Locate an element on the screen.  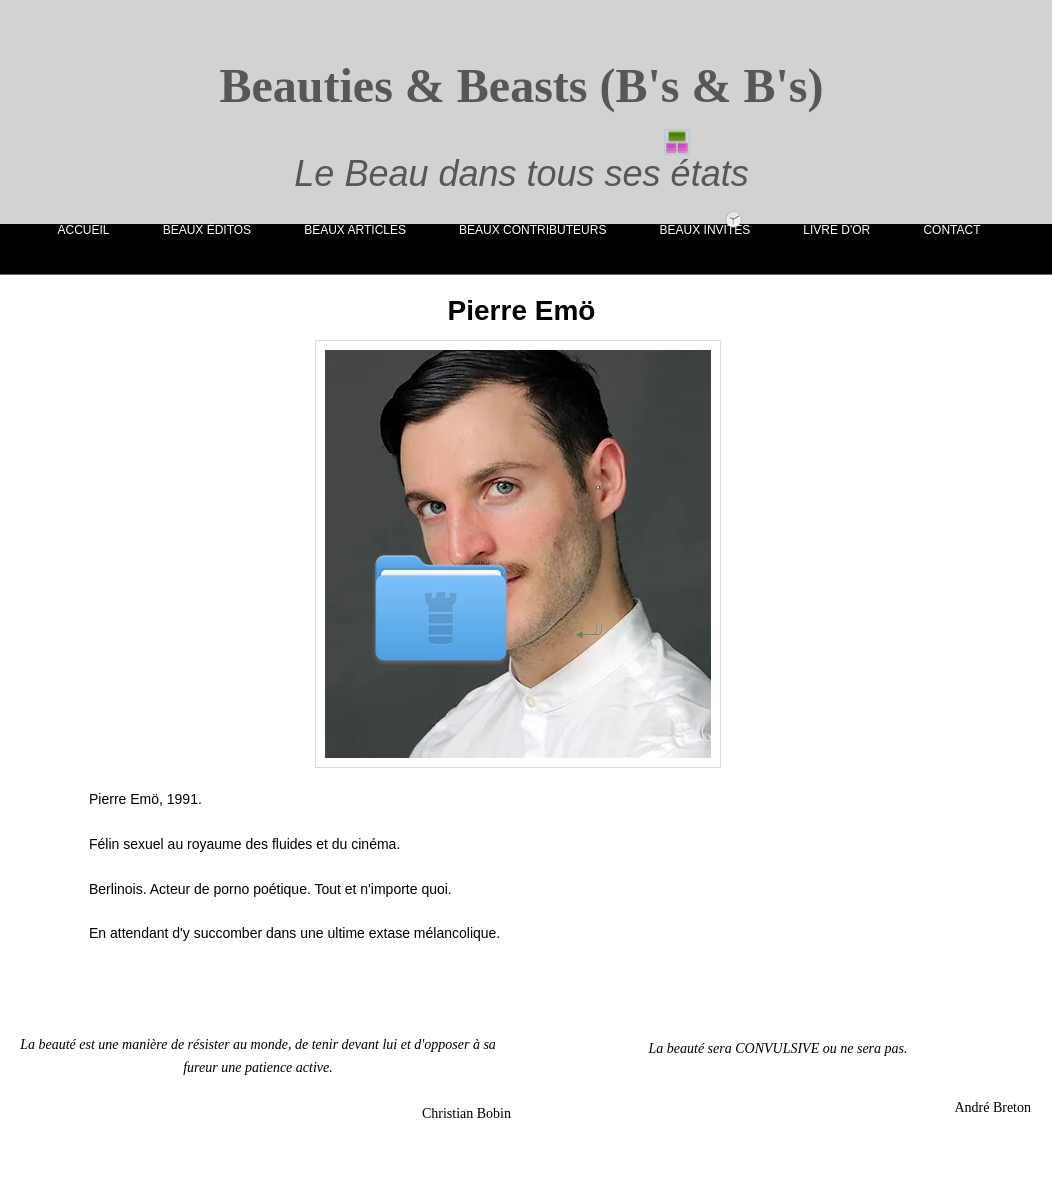
reply to all recipients of an email is located at coordinates (588, 631).